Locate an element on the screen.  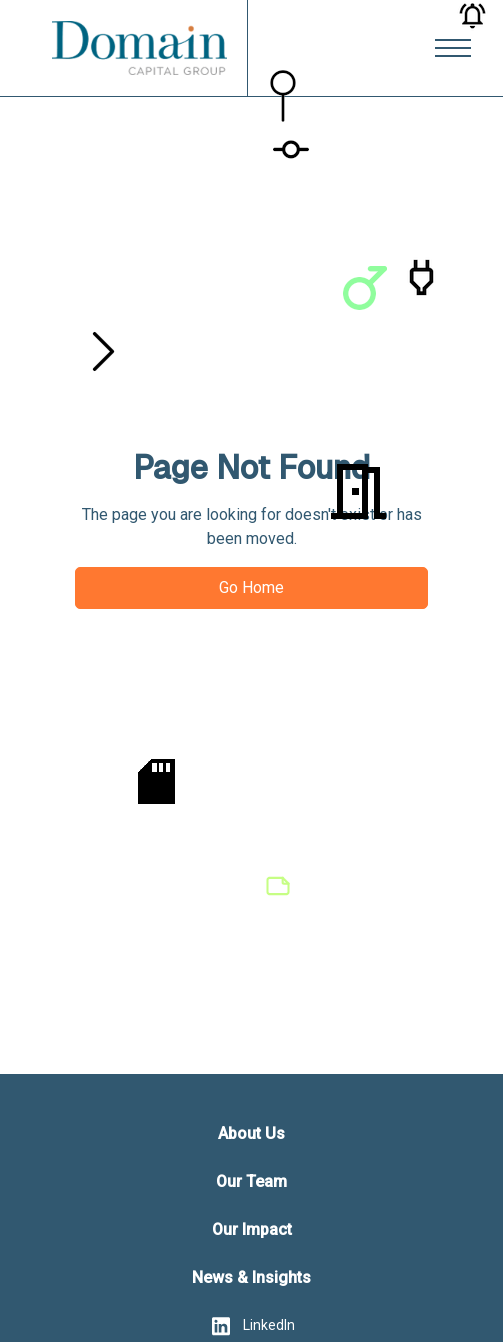
view commit history is located at coordinates (291, 150).